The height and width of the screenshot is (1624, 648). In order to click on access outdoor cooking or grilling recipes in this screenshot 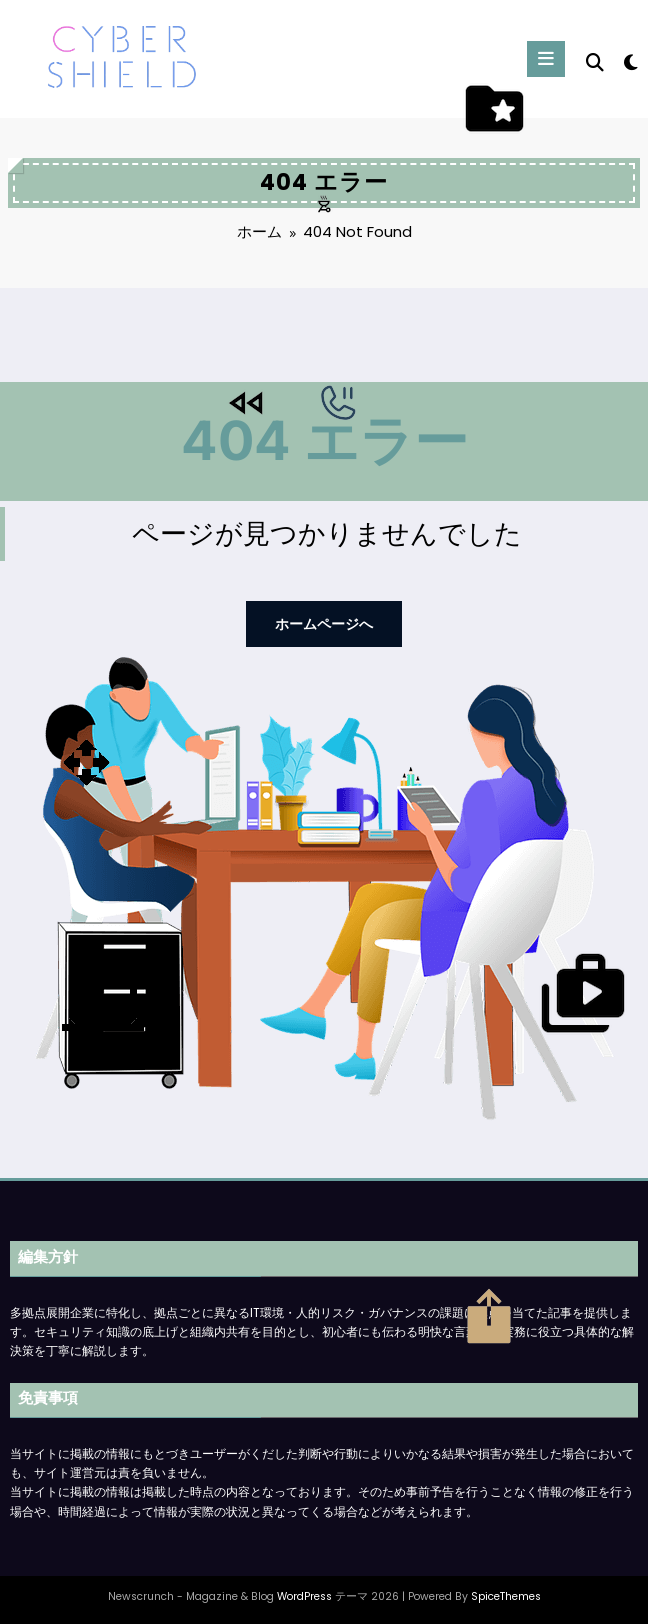, I will do `click(324, 204)`.